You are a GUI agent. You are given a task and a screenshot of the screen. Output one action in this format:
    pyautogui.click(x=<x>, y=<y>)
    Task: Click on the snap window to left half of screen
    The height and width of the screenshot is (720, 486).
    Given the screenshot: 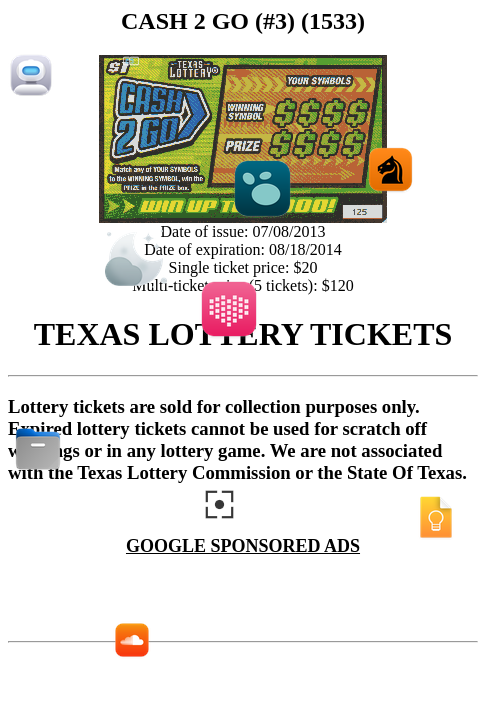 What is the action you would take?
    pyautogui.click(x=131, y=61)
    